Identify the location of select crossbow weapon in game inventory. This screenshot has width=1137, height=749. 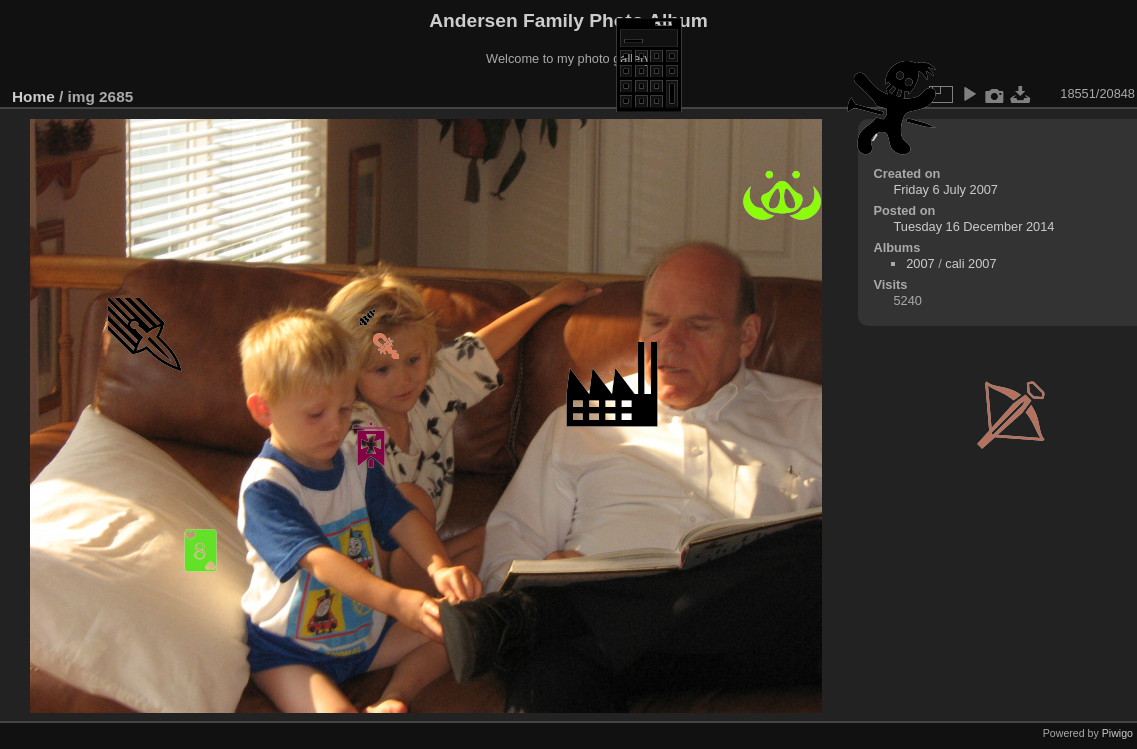
(1010, 415).